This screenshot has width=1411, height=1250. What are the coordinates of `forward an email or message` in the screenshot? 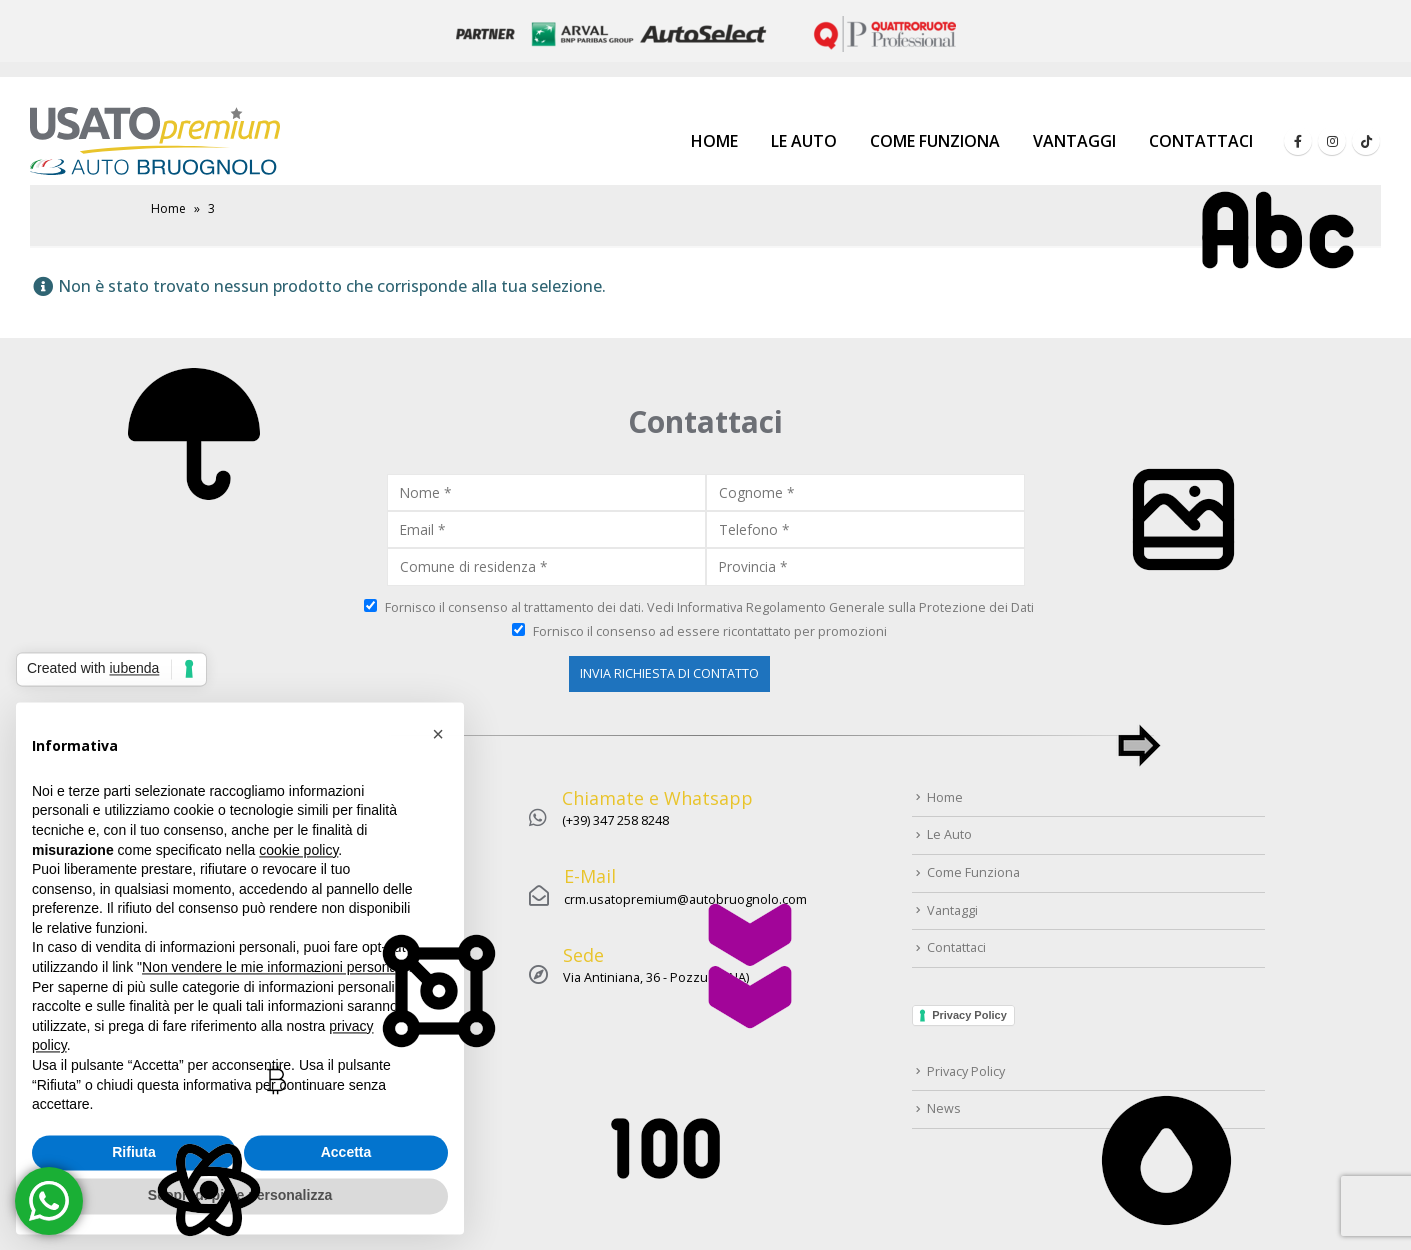 It's located at (1139, 745).